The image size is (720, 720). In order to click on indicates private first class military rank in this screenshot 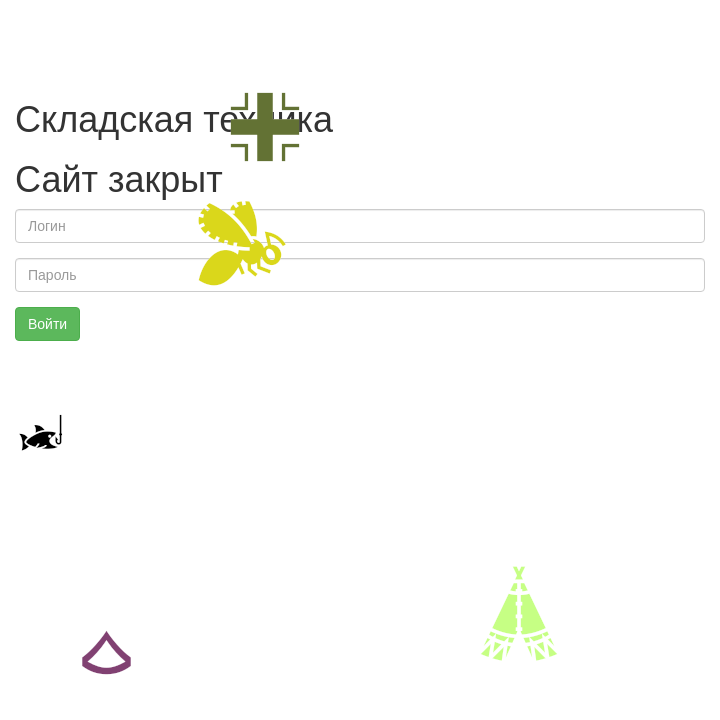, I will do `click(106, 652)`.